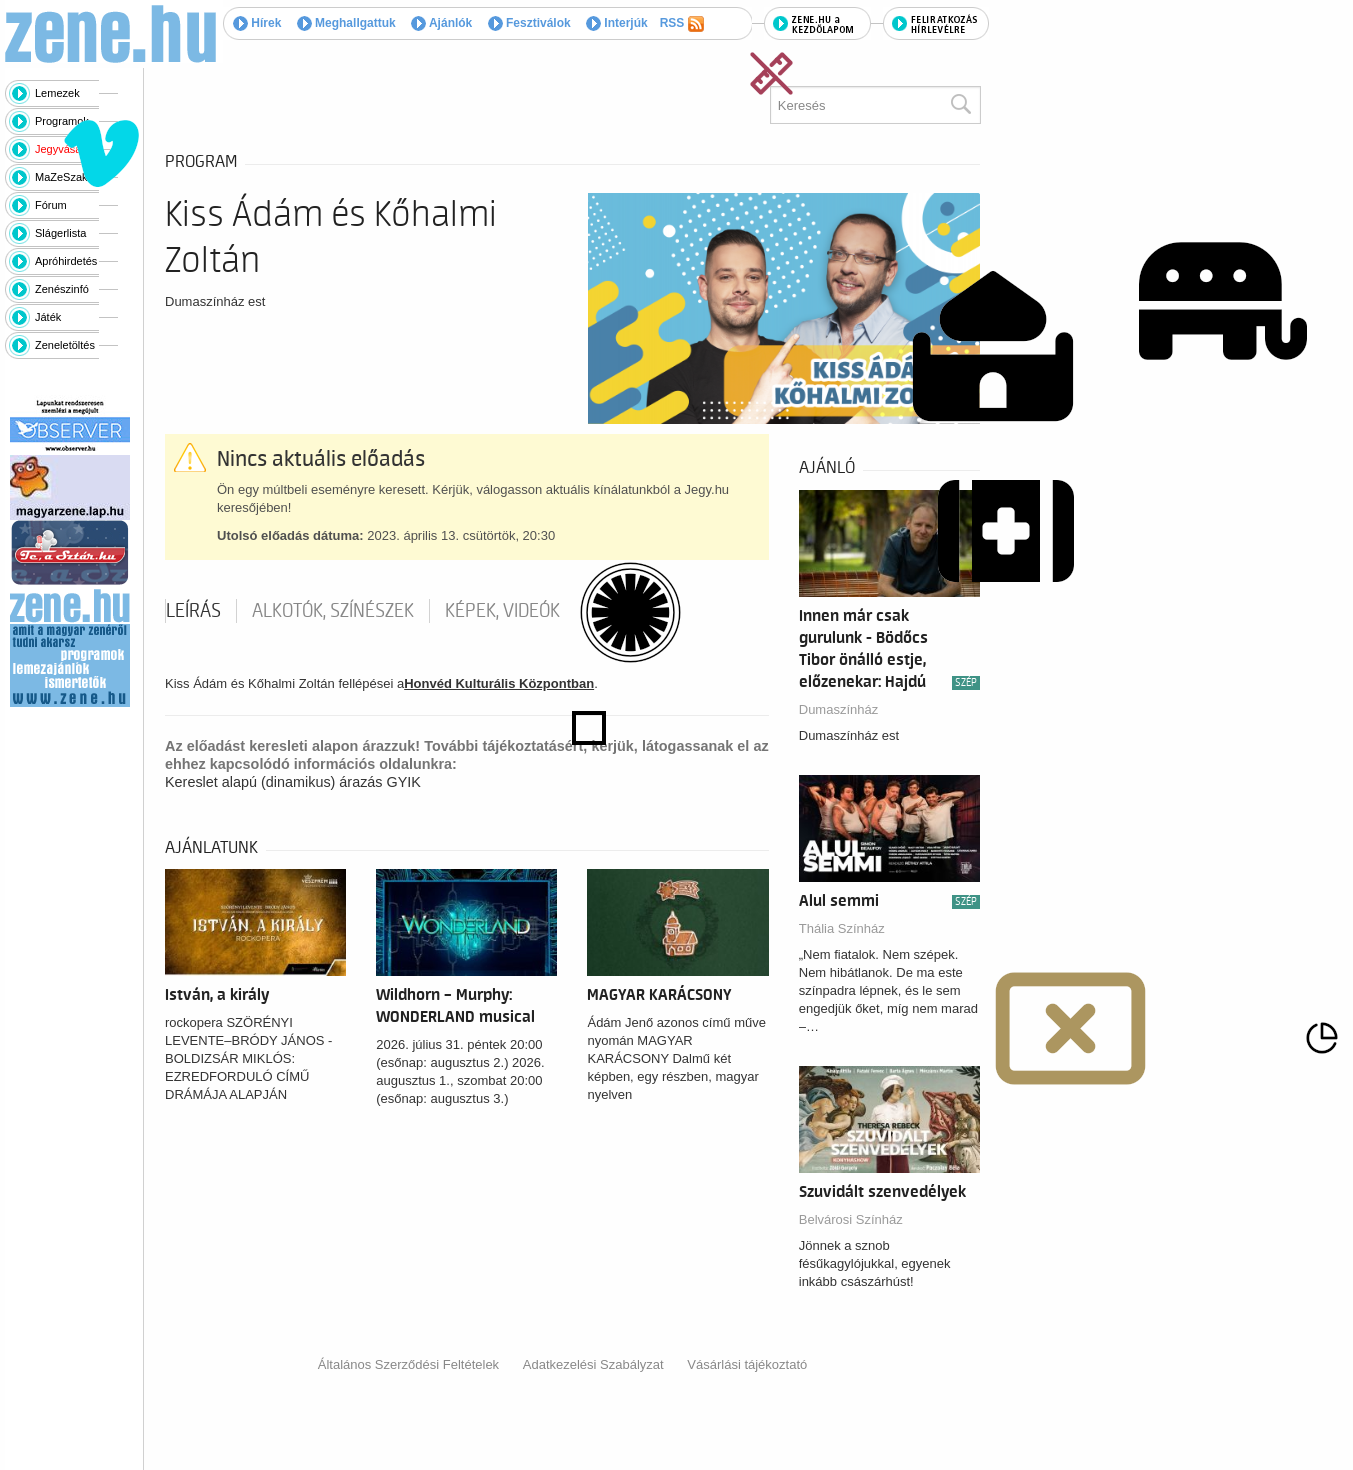 Image resolution: width=1353 pixels, height=1470 pixels. What do you see at coordinates (1070, 1028) in the screenshot?
I see `close or dismiss a window` at bounding box center [1070, 1028].